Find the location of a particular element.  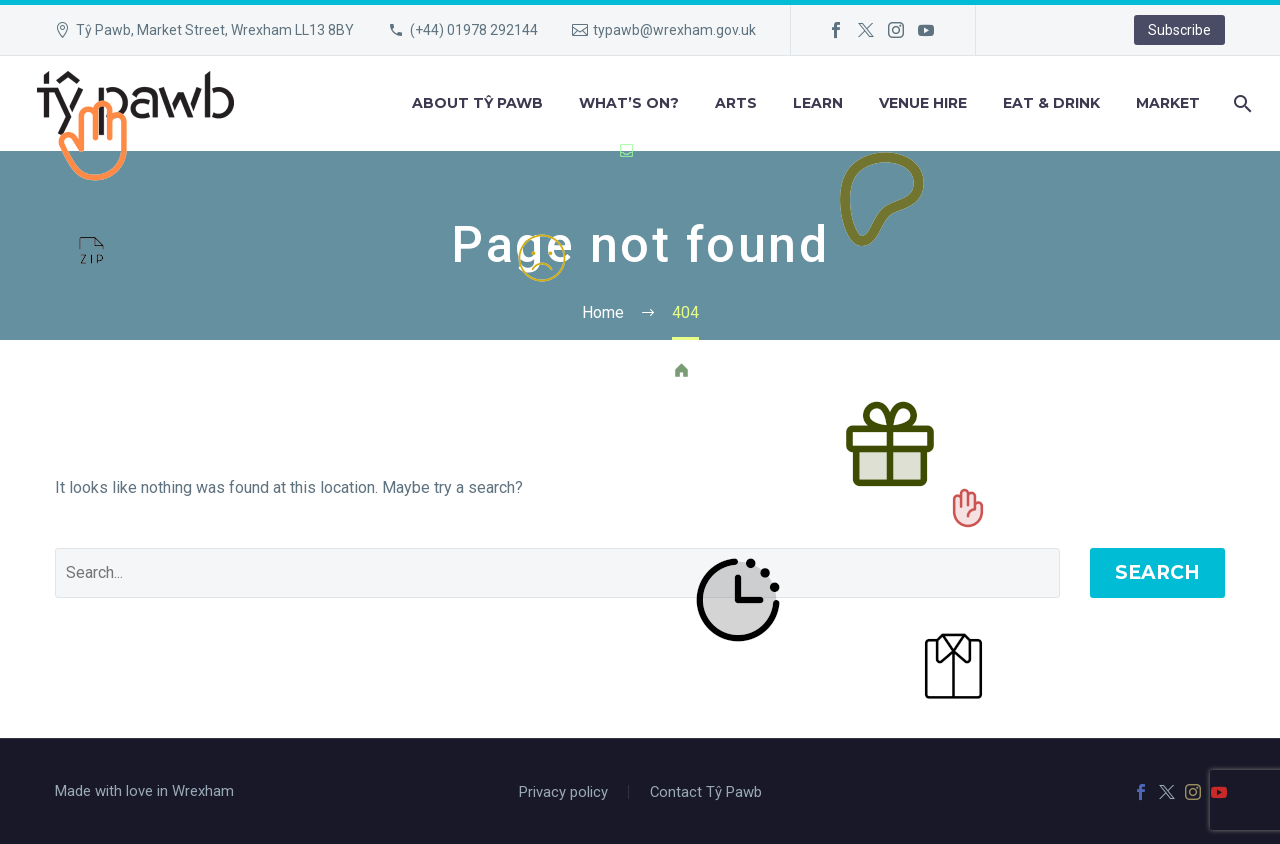

stop or pause an action is located at coordinates (968, 508).